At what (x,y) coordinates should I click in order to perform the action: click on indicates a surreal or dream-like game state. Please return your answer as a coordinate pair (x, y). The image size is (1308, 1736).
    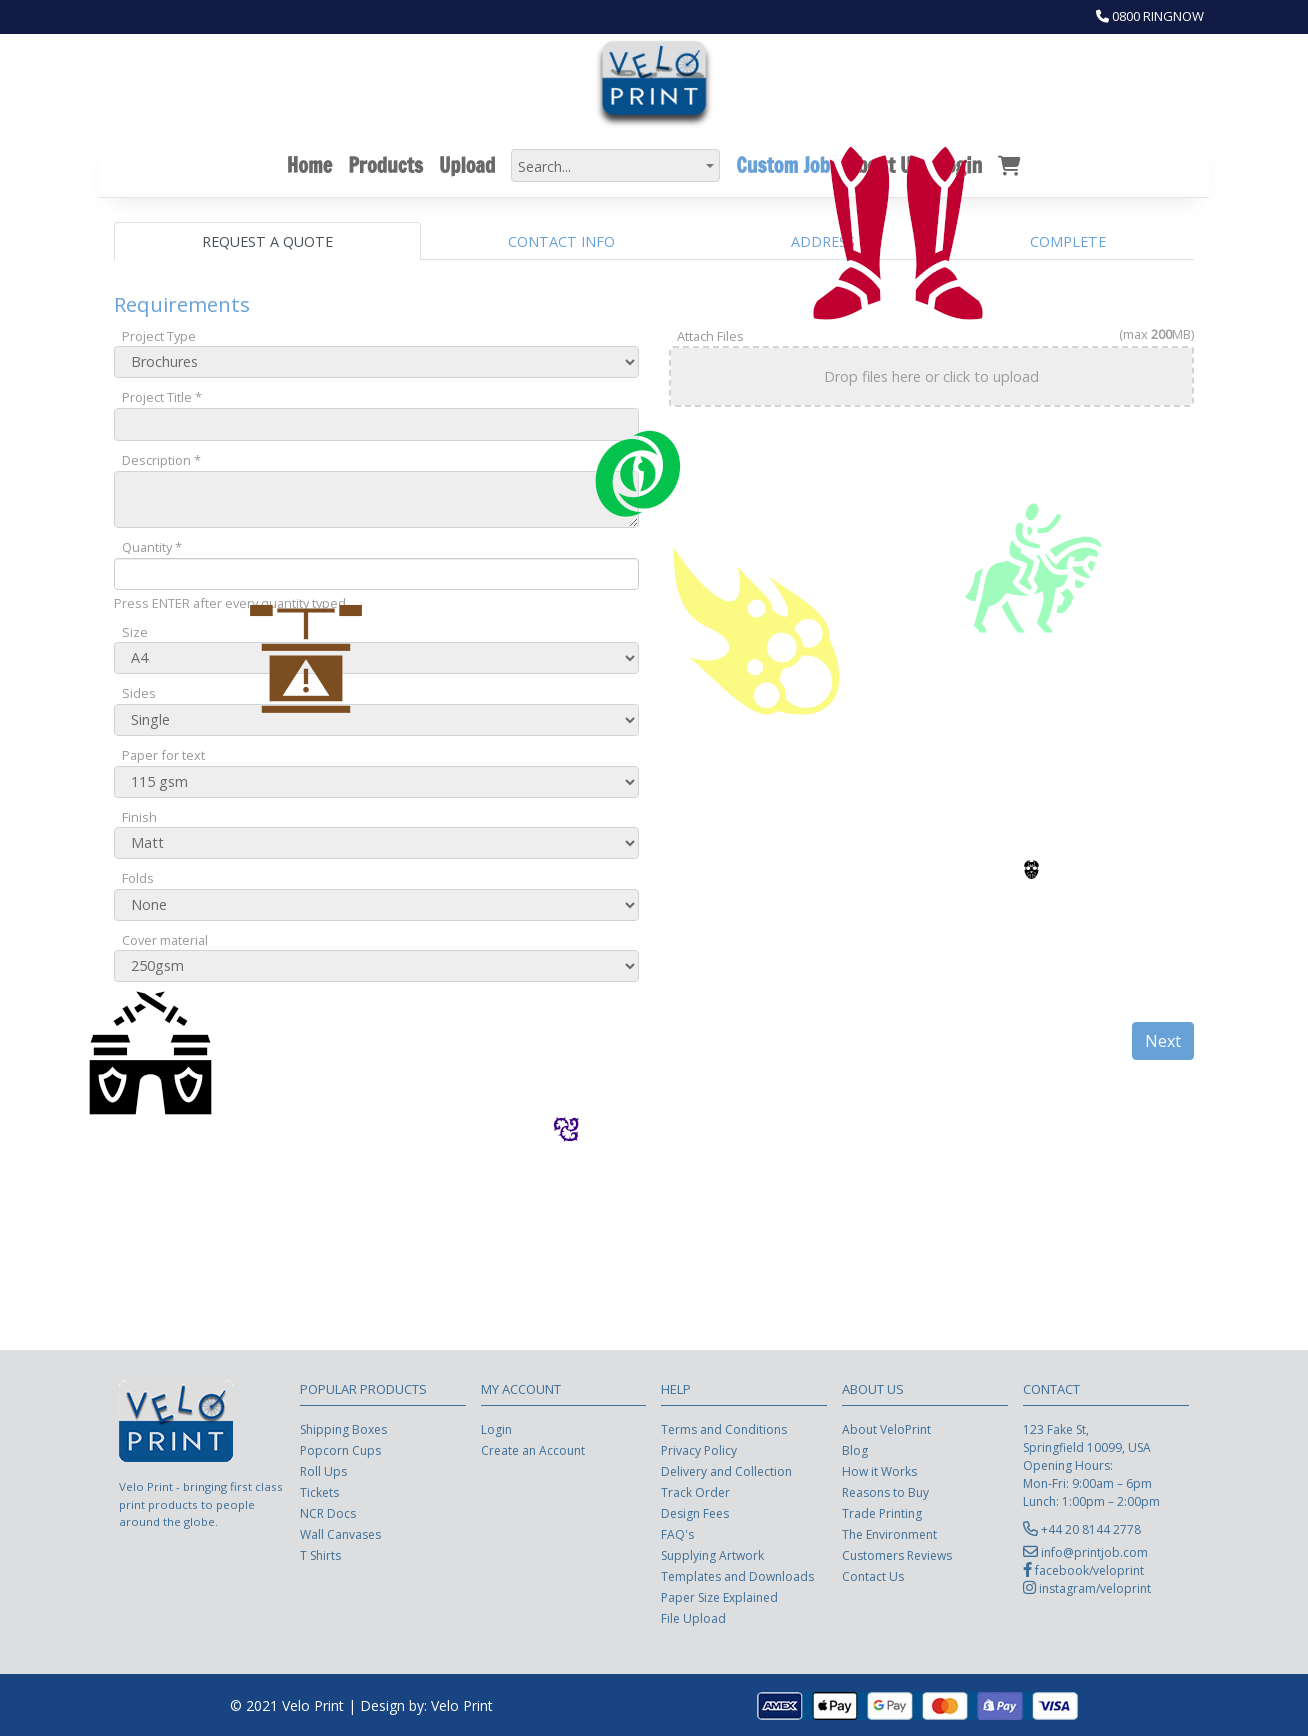
    Looking at the image, I should click on (638, 474).